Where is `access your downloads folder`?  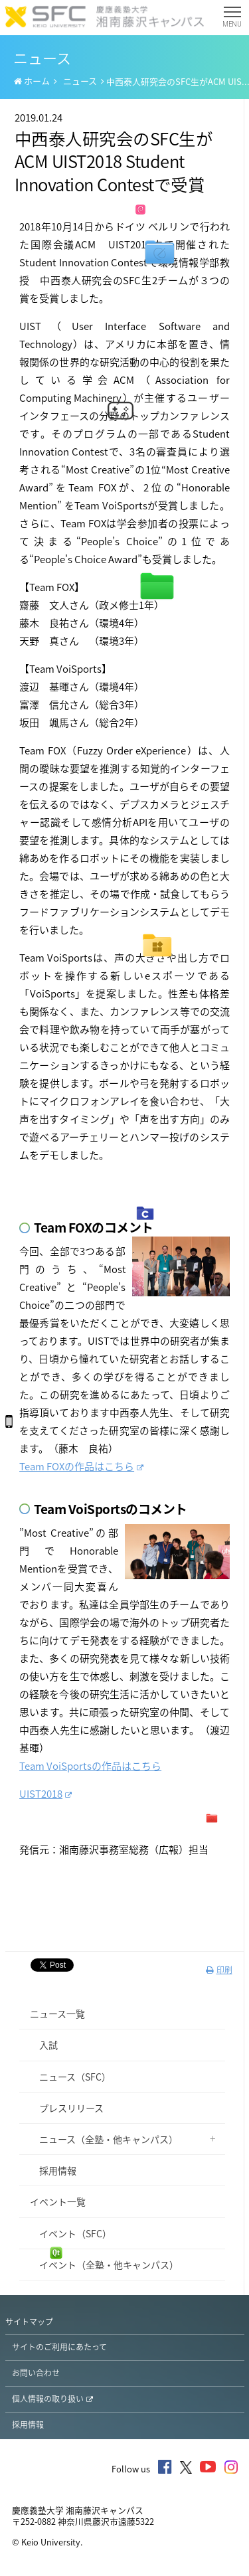
access your downloads folder is located at coordinates (212, 1818).